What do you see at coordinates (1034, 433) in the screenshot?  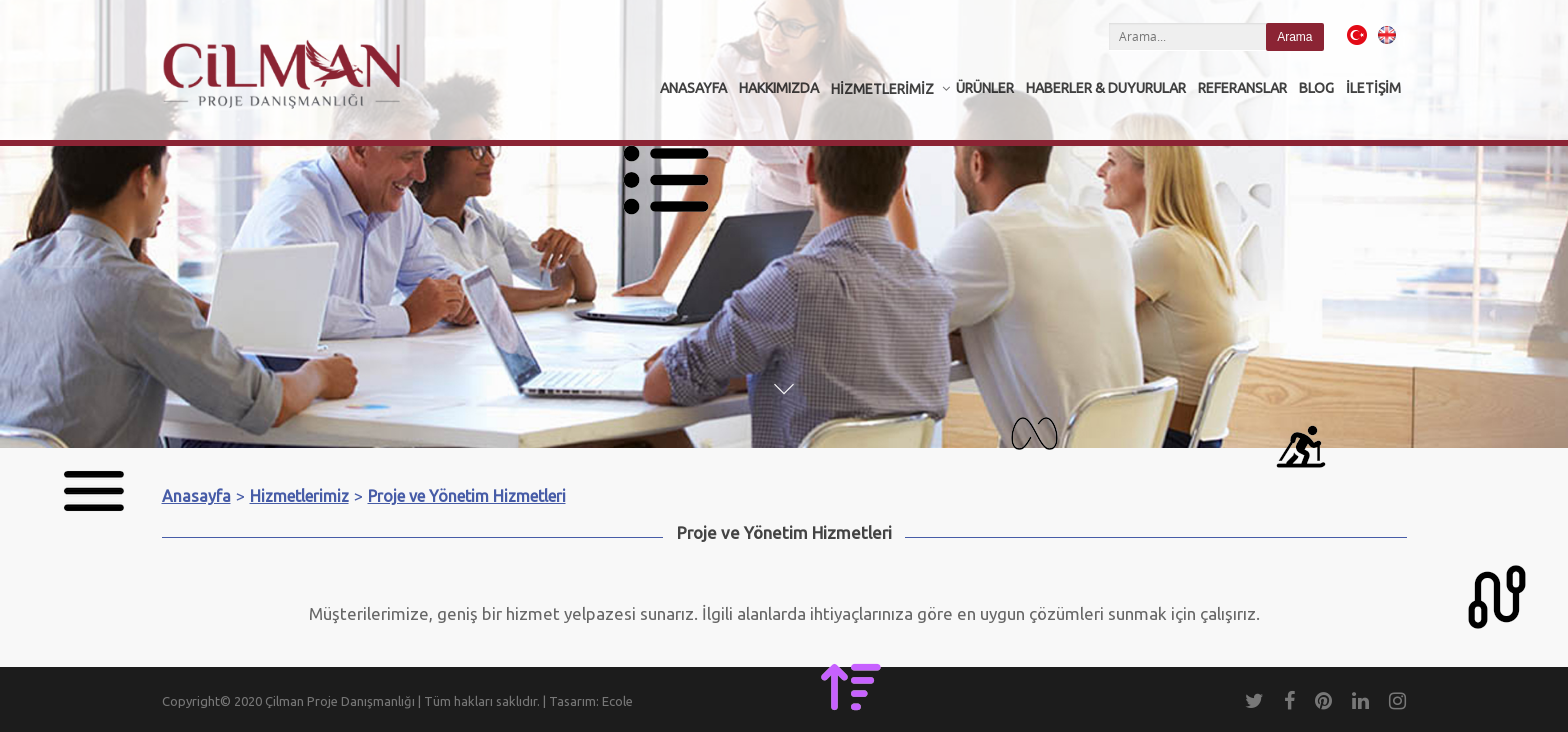 I see `Meta company logo` at bounding box center [1034, 433].